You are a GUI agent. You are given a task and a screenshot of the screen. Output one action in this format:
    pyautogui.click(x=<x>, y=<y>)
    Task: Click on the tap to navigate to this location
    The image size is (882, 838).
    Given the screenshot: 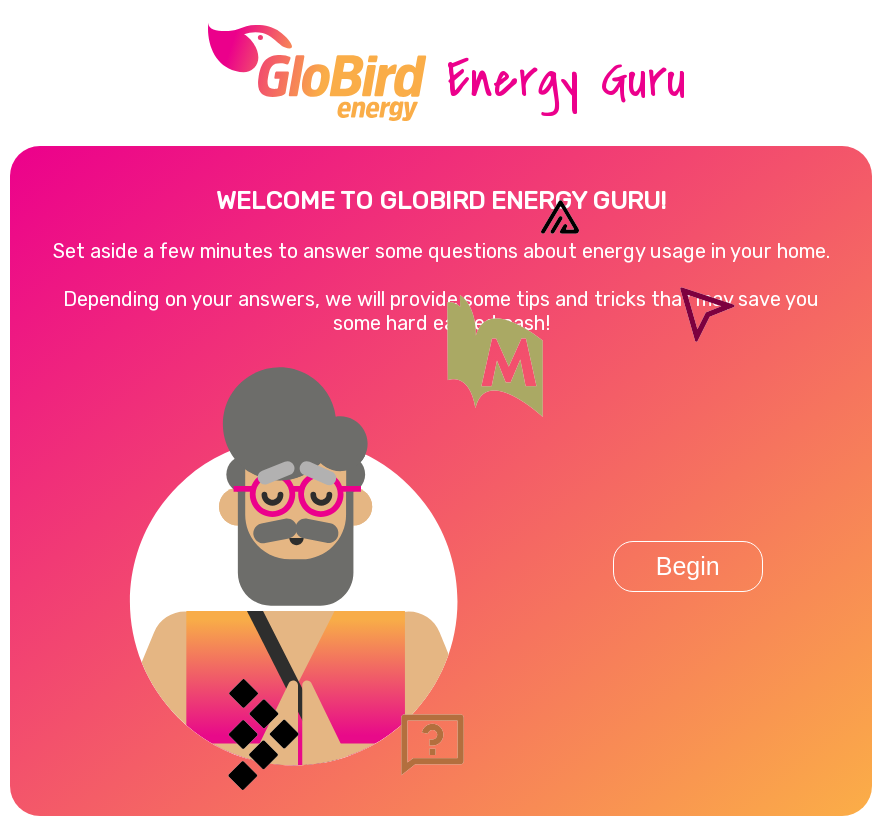 What is the action you would take?
    pyautogui.click(x=707, y=314)
    